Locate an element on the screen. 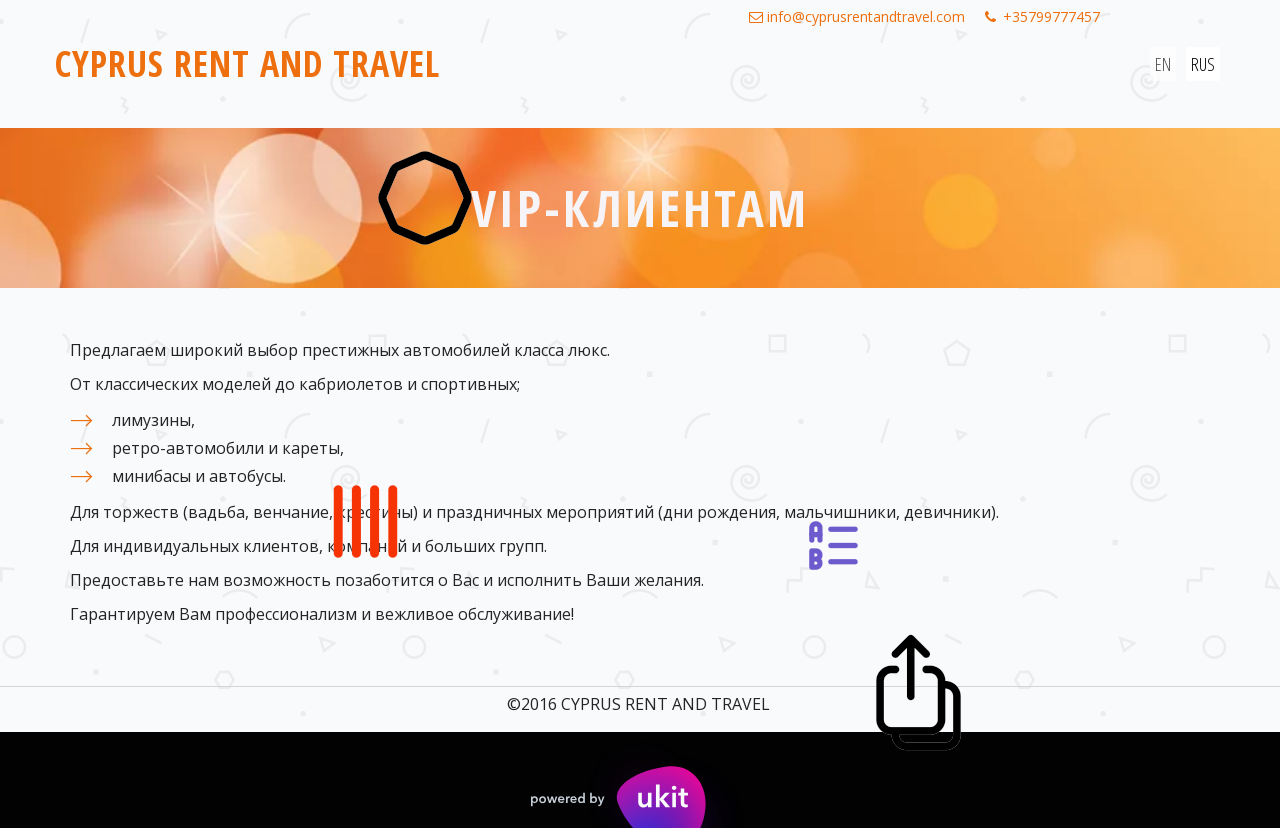  toggle alphabetical list view is located at coordinates (833, 545).